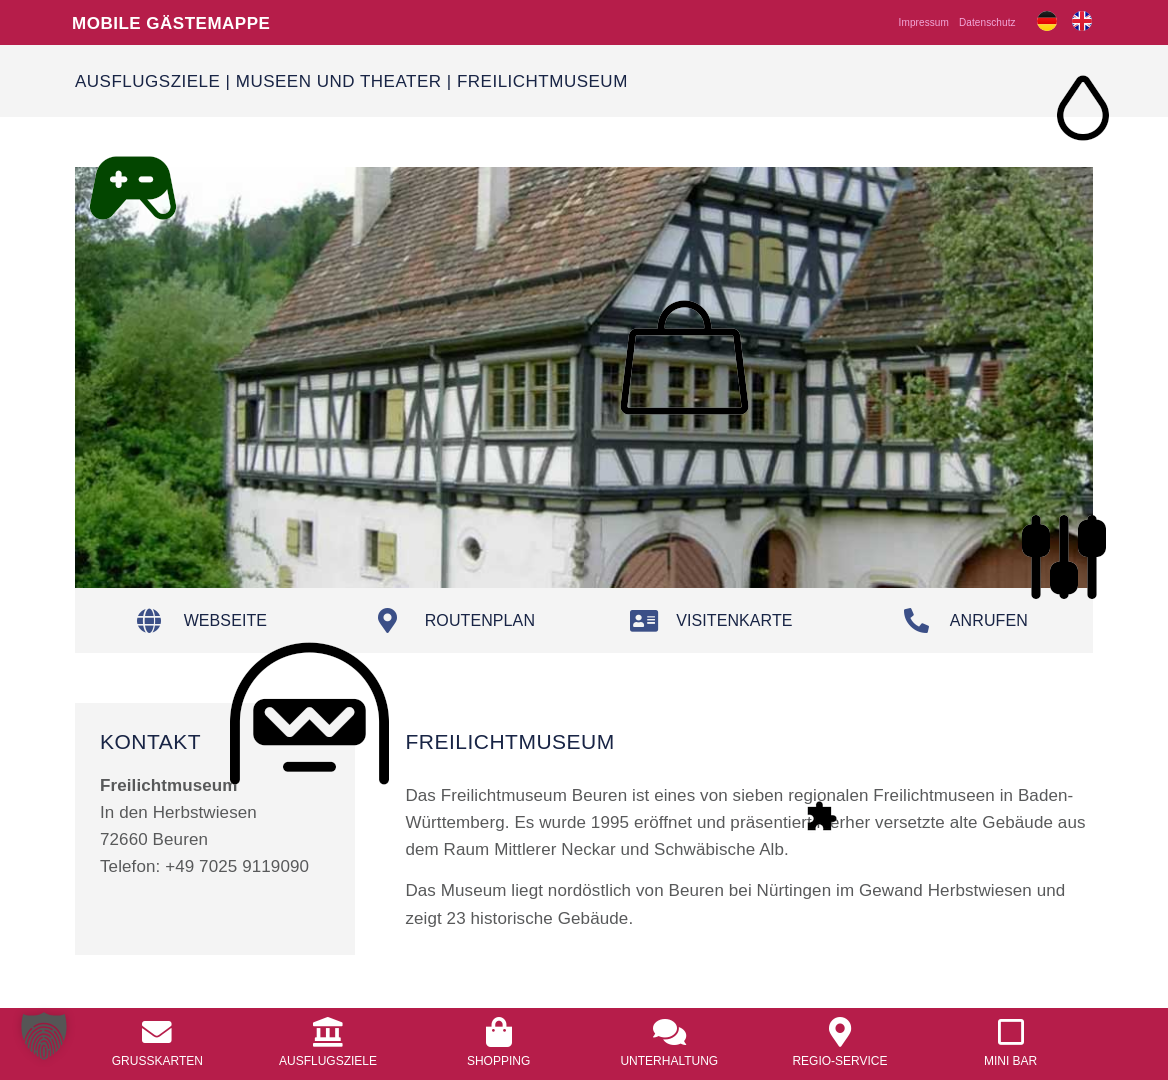 The width and height of the screenshot is (1168, 1080). What do you see at coordinates (684, 364) in the screenshot?
I see `view your shopping bag` at bounding box center [684, 364].